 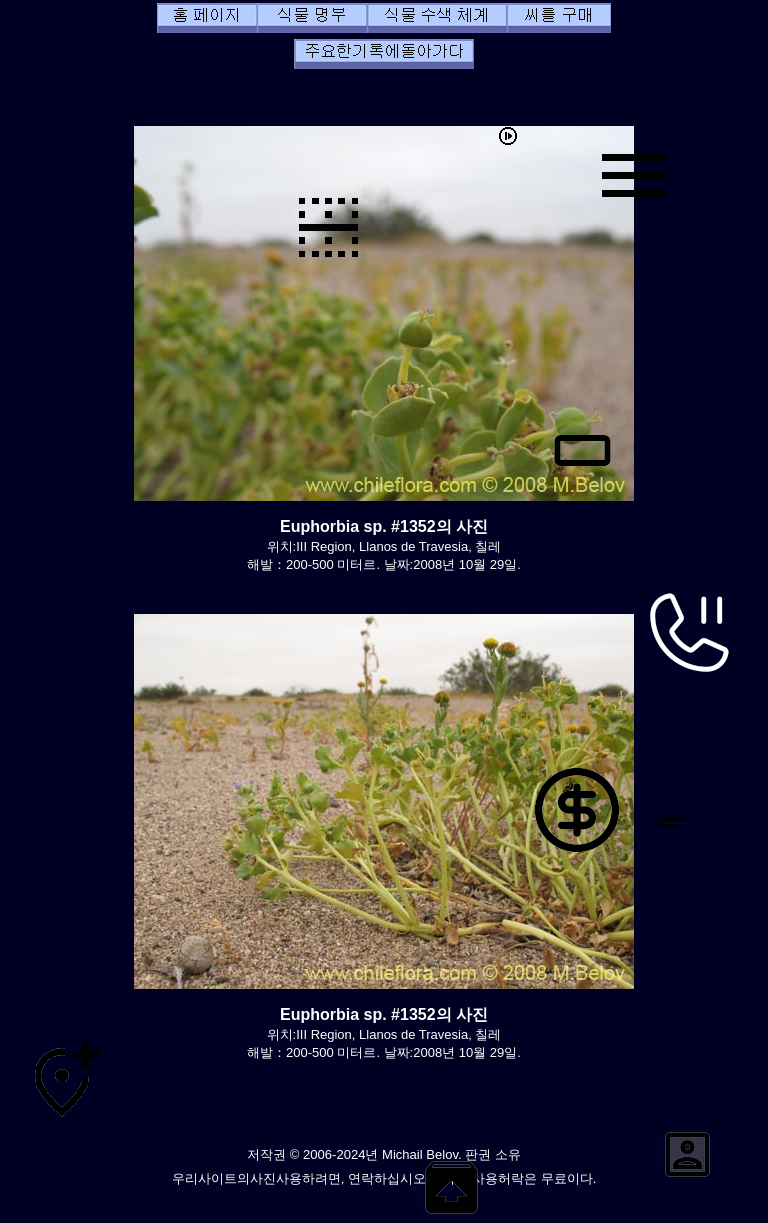 I want to click on access your account or profile settings, so click(x=687, y=1154).